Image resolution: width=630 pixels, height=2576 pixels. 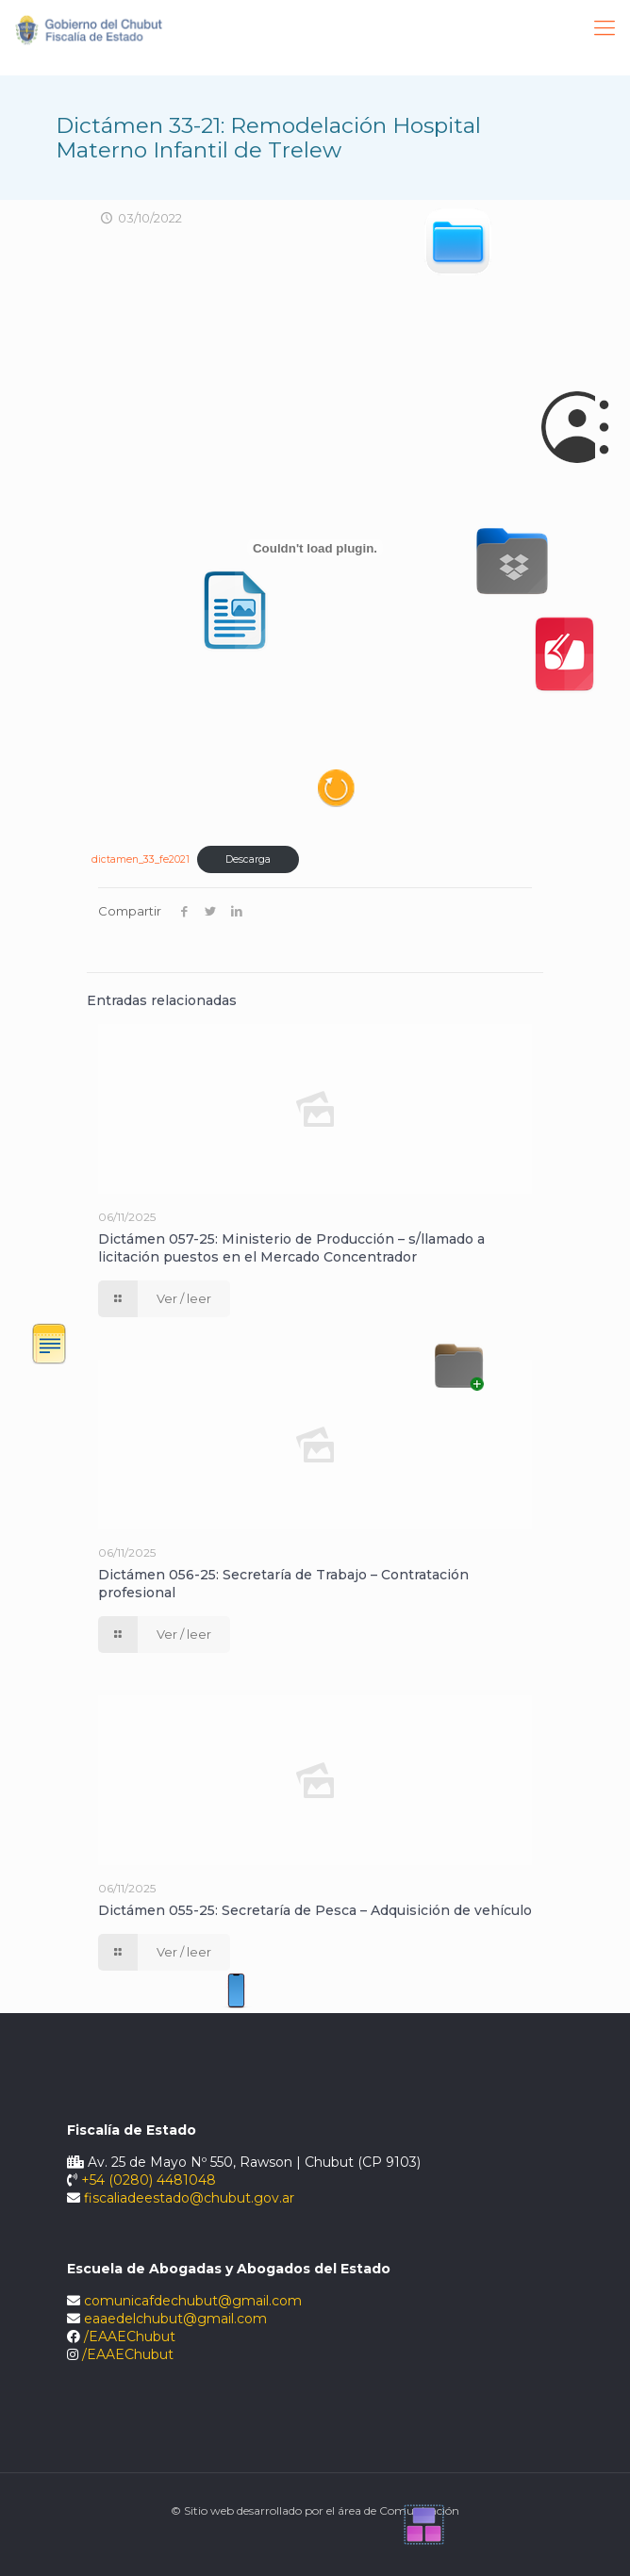 What do you see at coordinates (49, 1344) in the screenshot?
I see `open the notes application` at bounding box center [49, 1344].